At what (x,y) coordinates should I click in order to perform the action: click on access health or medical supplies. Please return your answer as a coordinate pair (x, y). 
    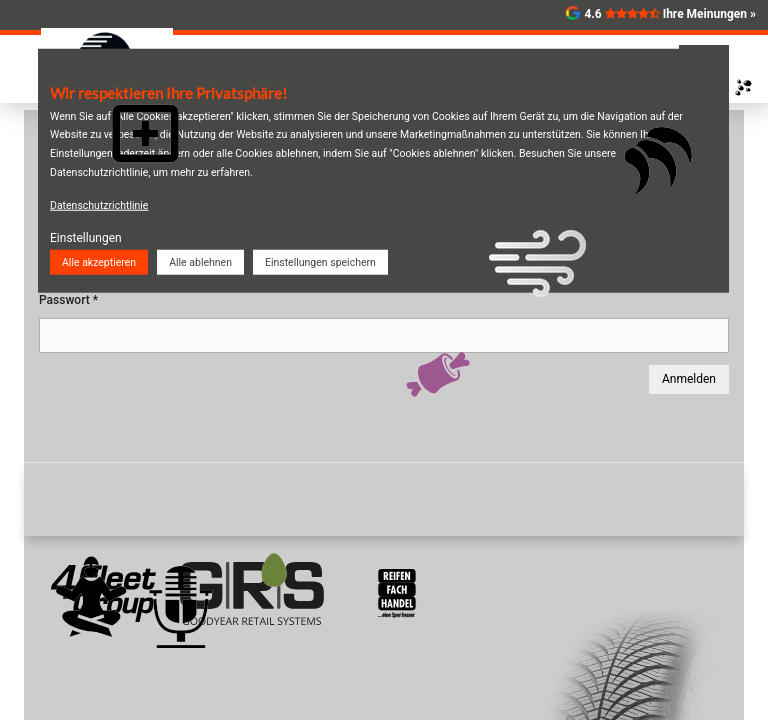
    Looking at the image, I should click on (145, 133).